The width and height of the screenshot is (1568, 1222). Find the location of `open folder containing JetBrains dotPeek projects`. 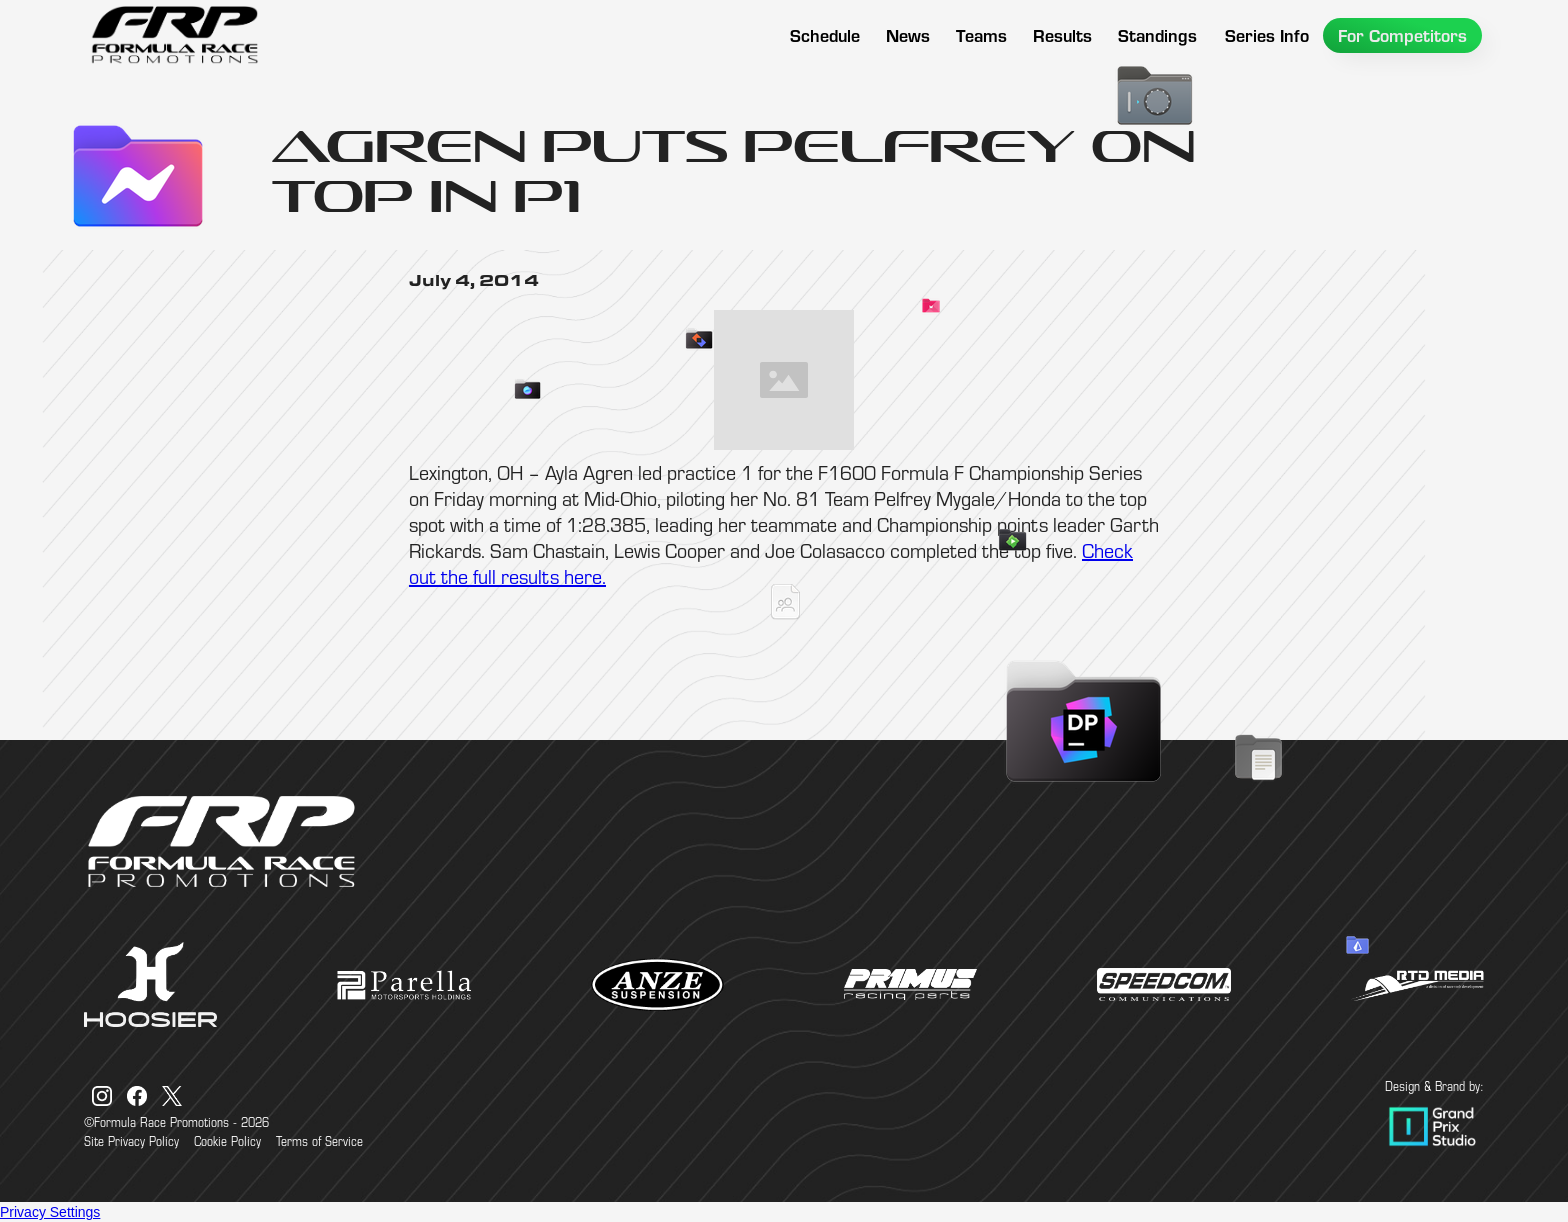

open folder containing JetBrains dotPeek projects is located at coordinates (1083, 725).